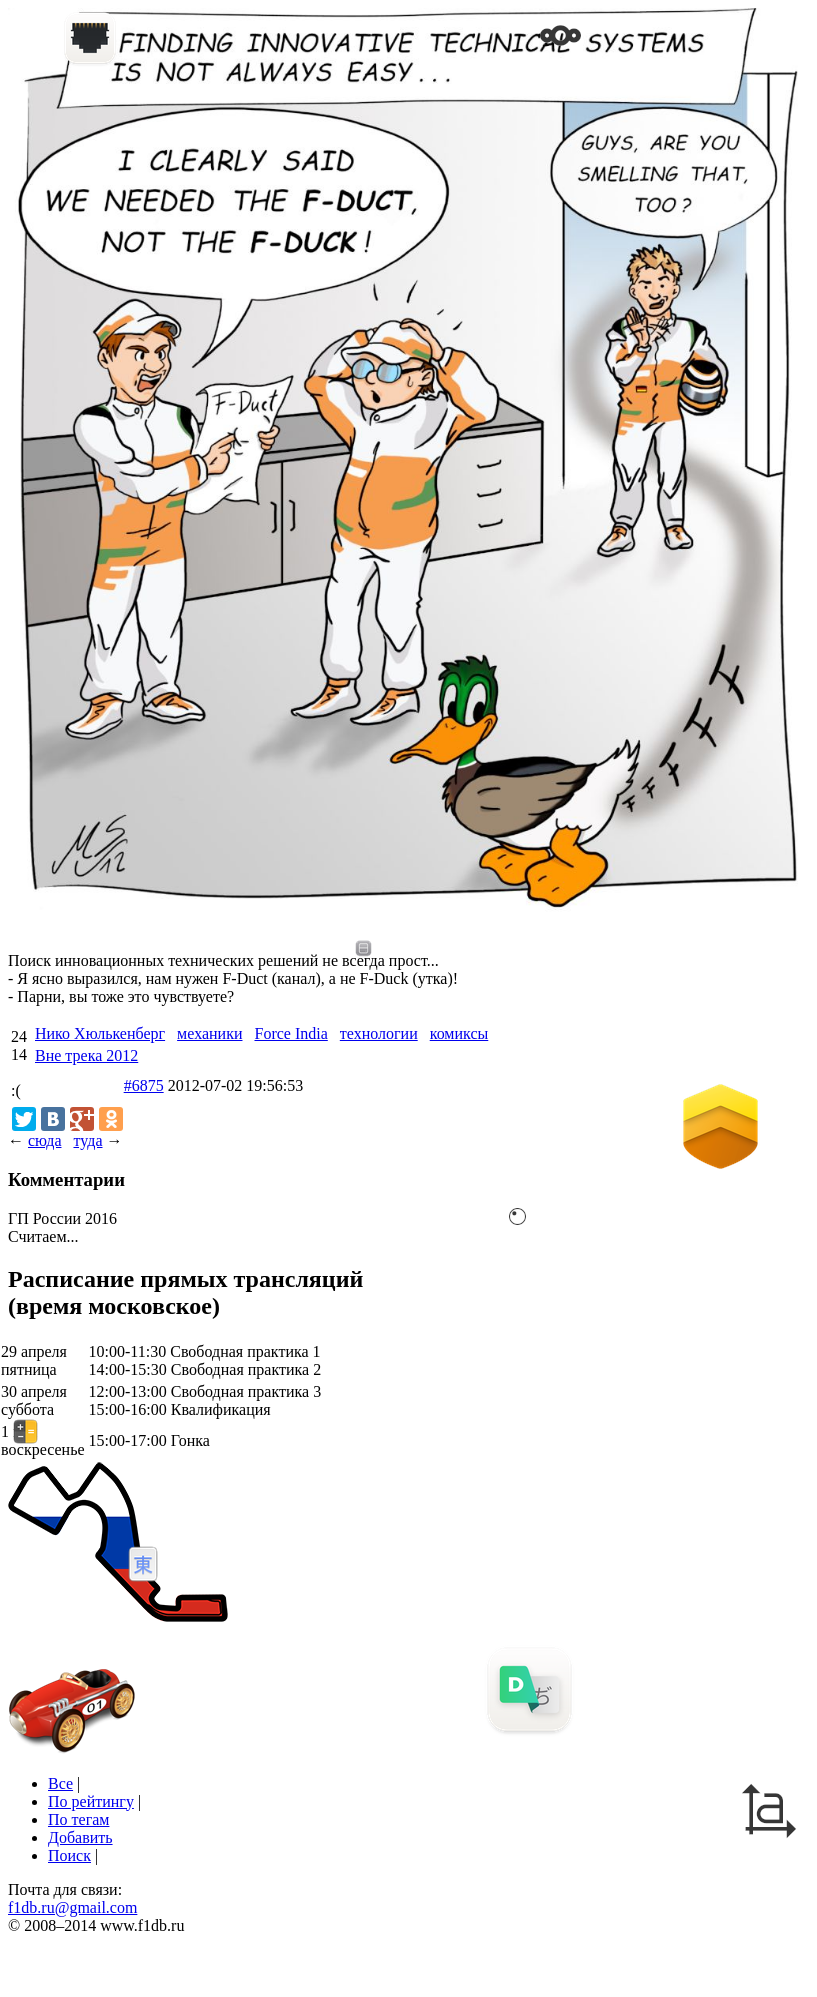 The image size is (817, 1997). I want to click on open font viewer application, so click(768, 1812).